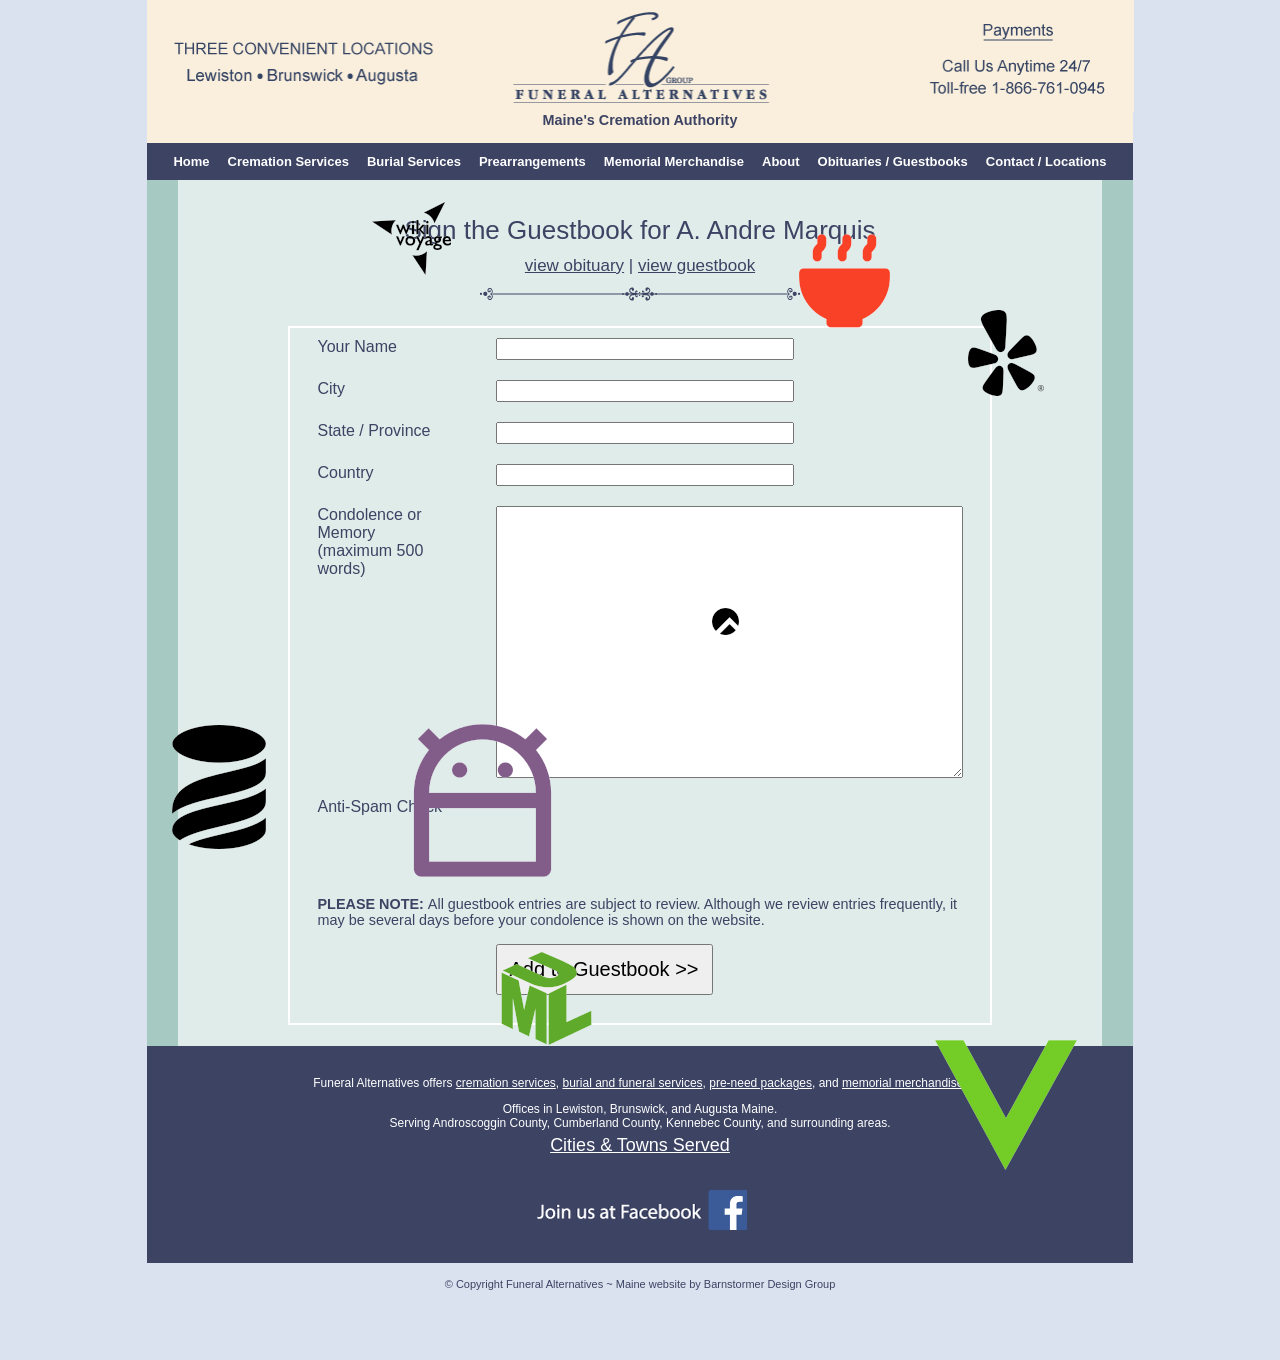  What do you see at coordinates (219, 787) in the screenshot?
I see `Liquibase database version control logo` at bounding box center [219, 787].